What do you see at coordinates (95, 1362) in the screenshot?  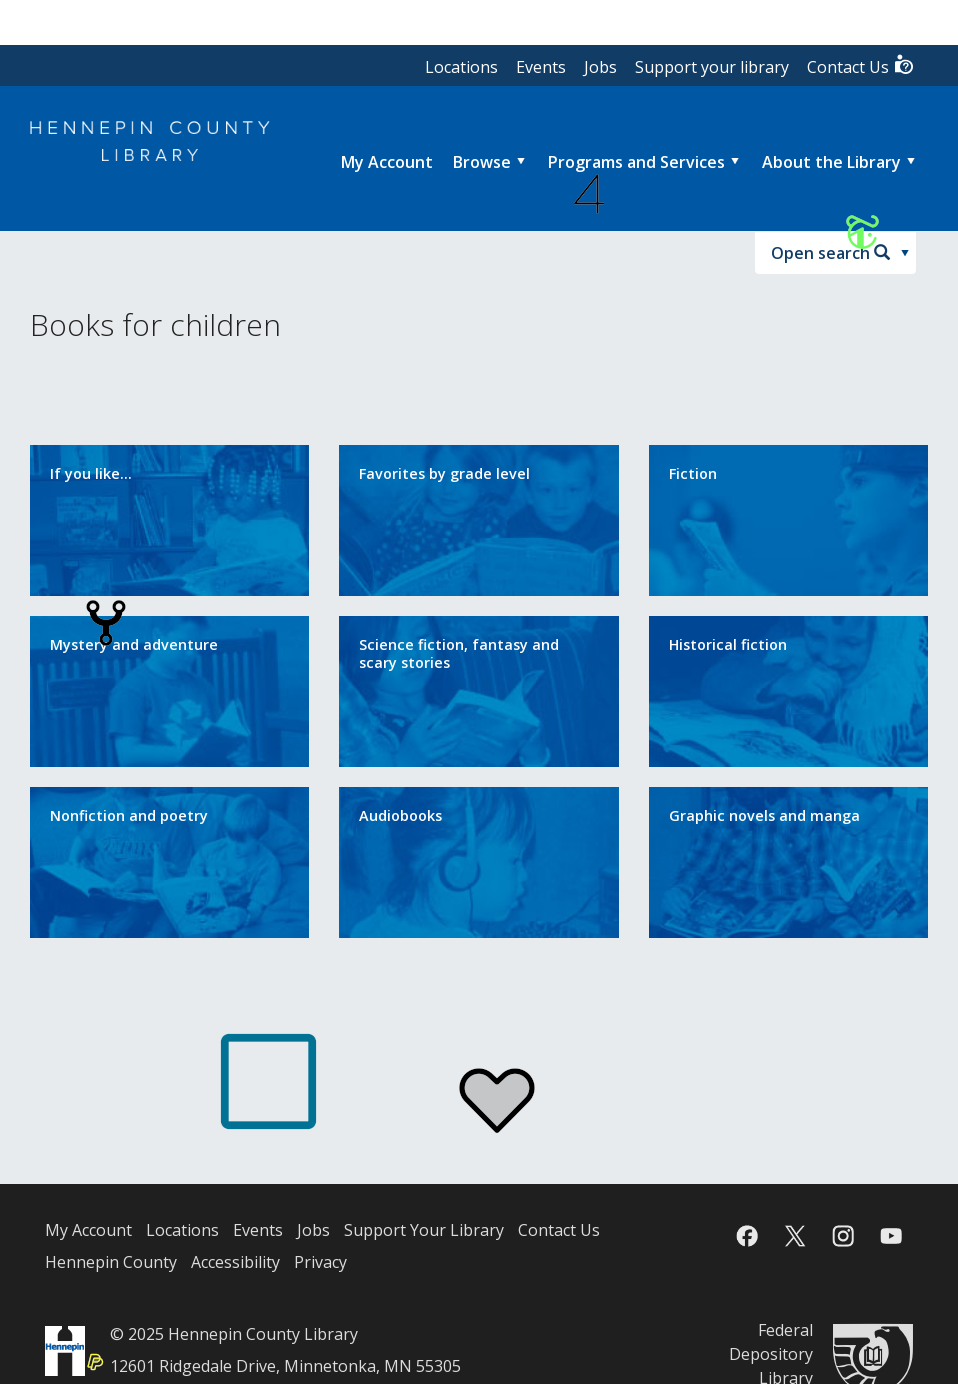 I see `pay with PayPal` at bounding box center [95, 1362].